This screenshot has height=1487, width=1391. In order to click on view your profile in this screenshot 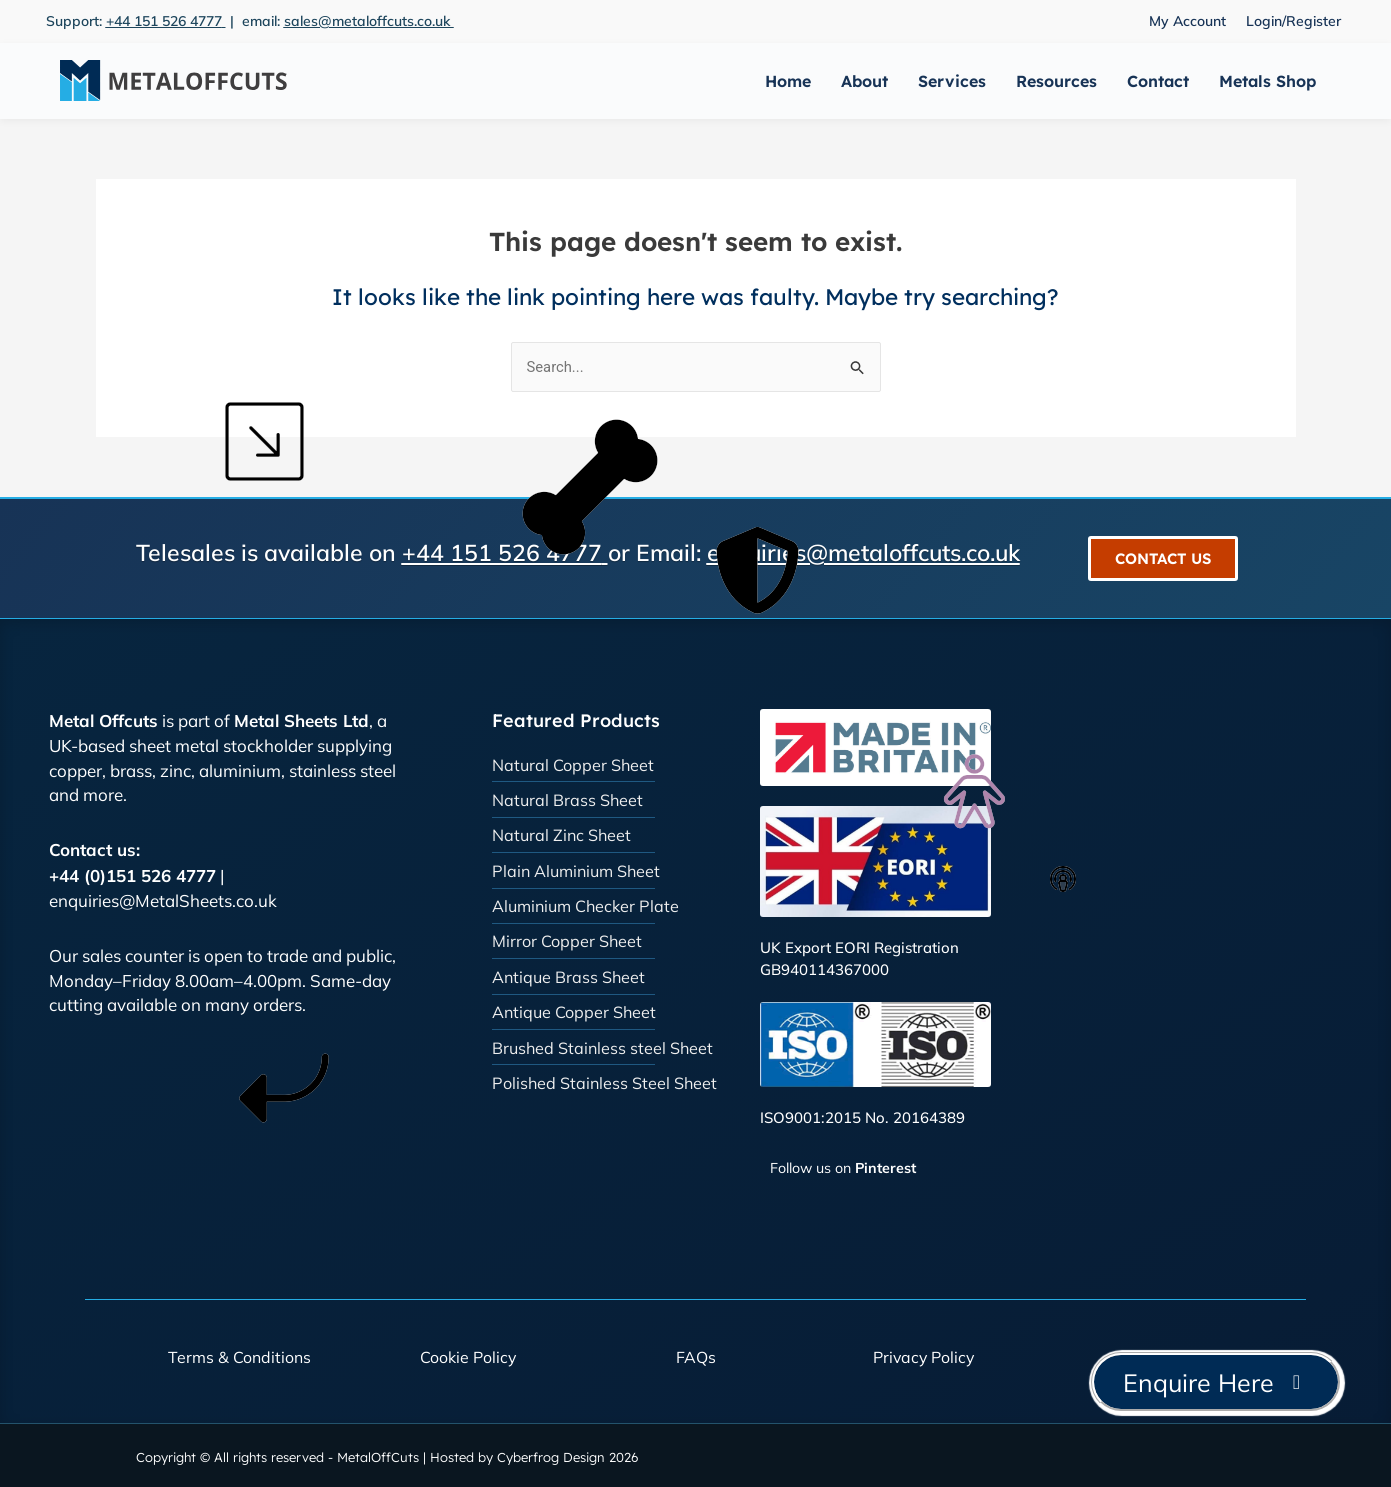, I will do `click(974, 792)`.